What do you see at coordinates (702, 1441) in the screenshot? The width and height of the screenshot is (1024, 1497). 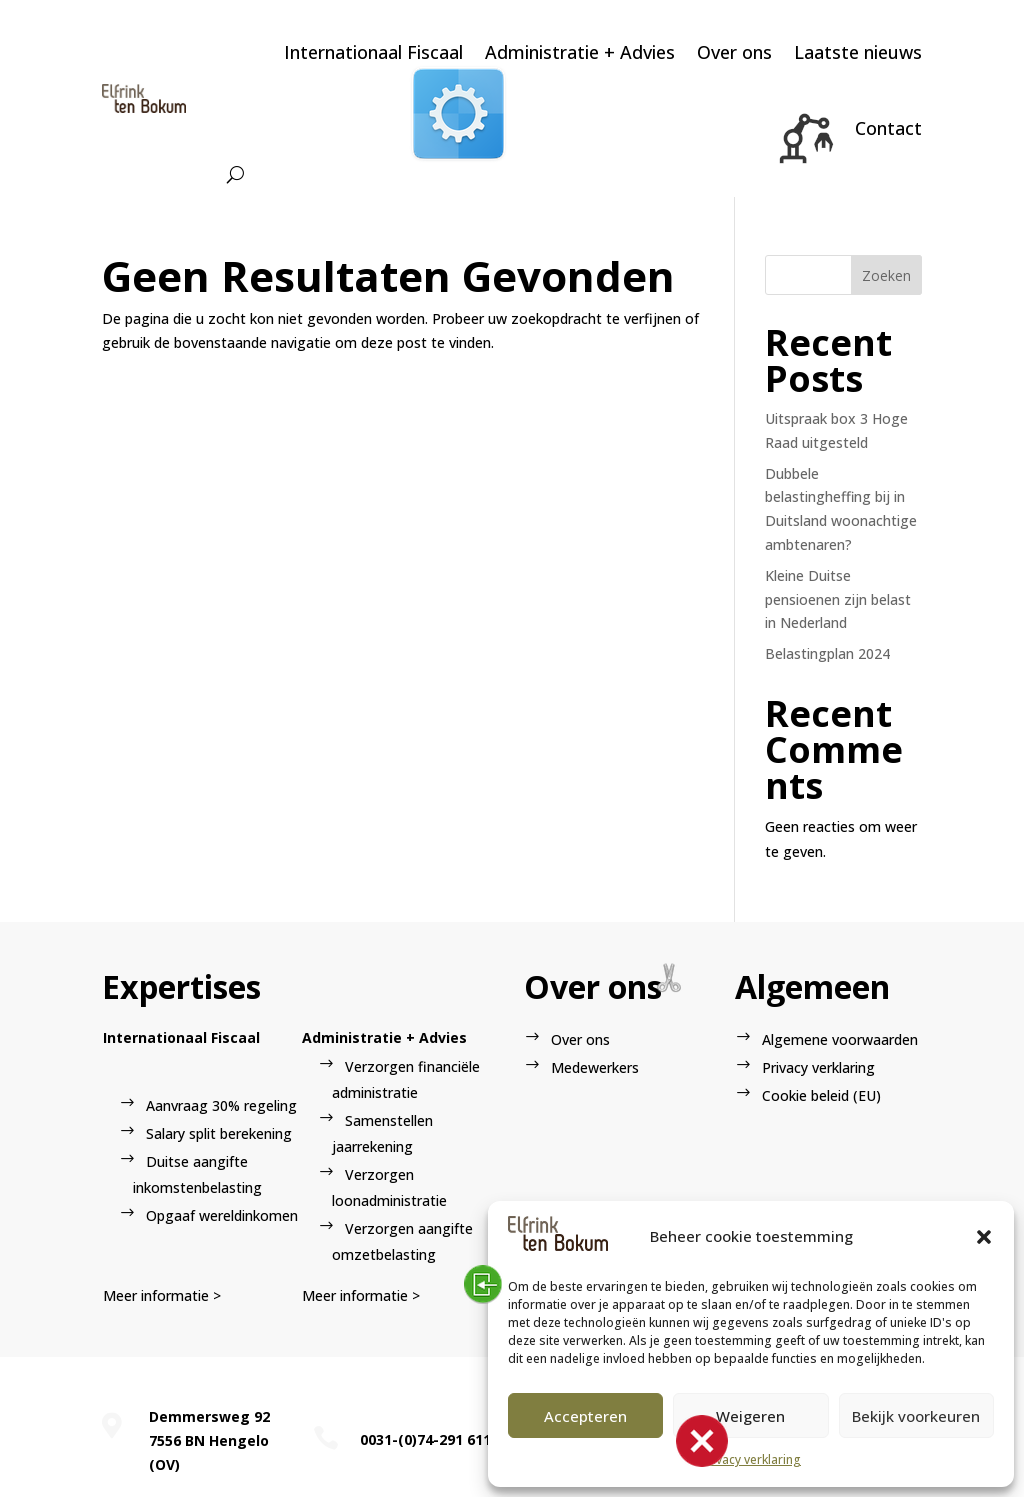 I see `cancel or stop the current action` at bounding box center [702, 1441].